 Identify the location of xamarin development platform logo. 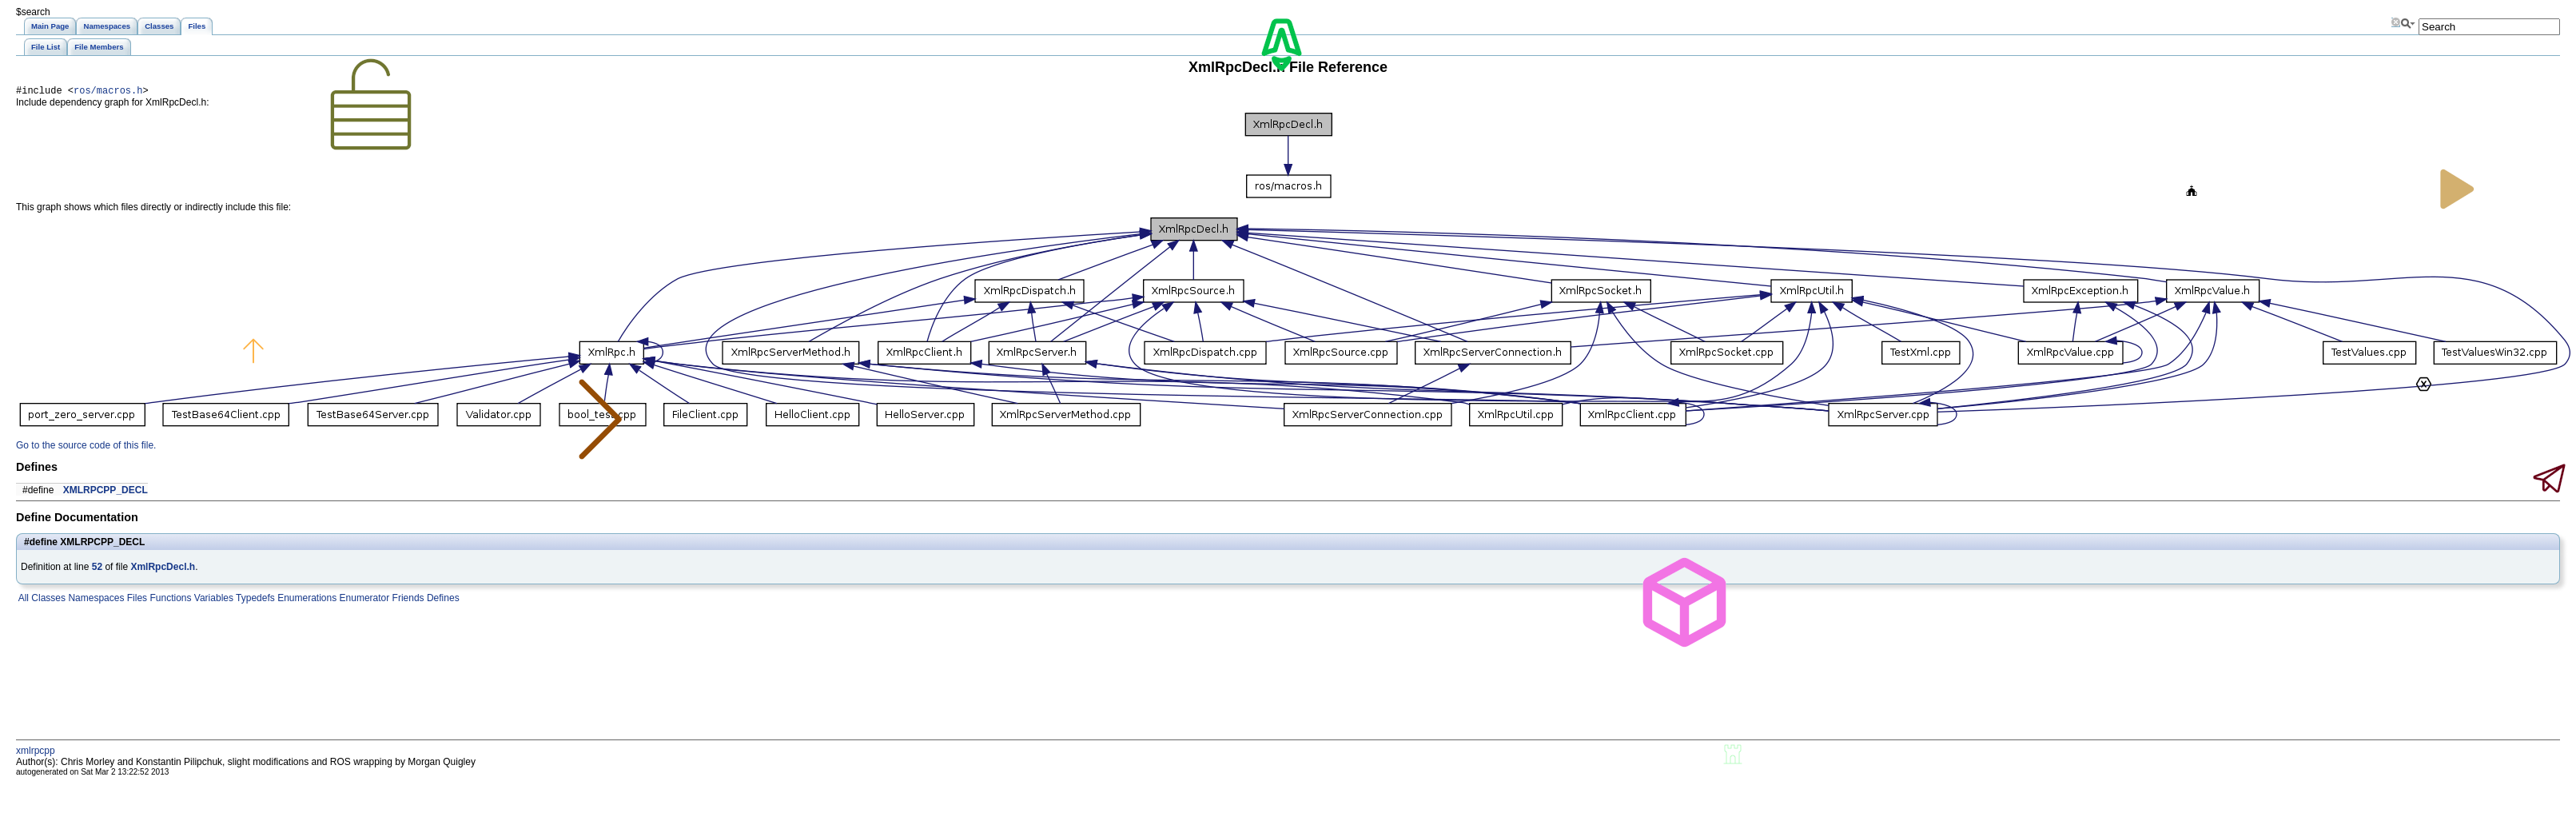
(2423, 384).